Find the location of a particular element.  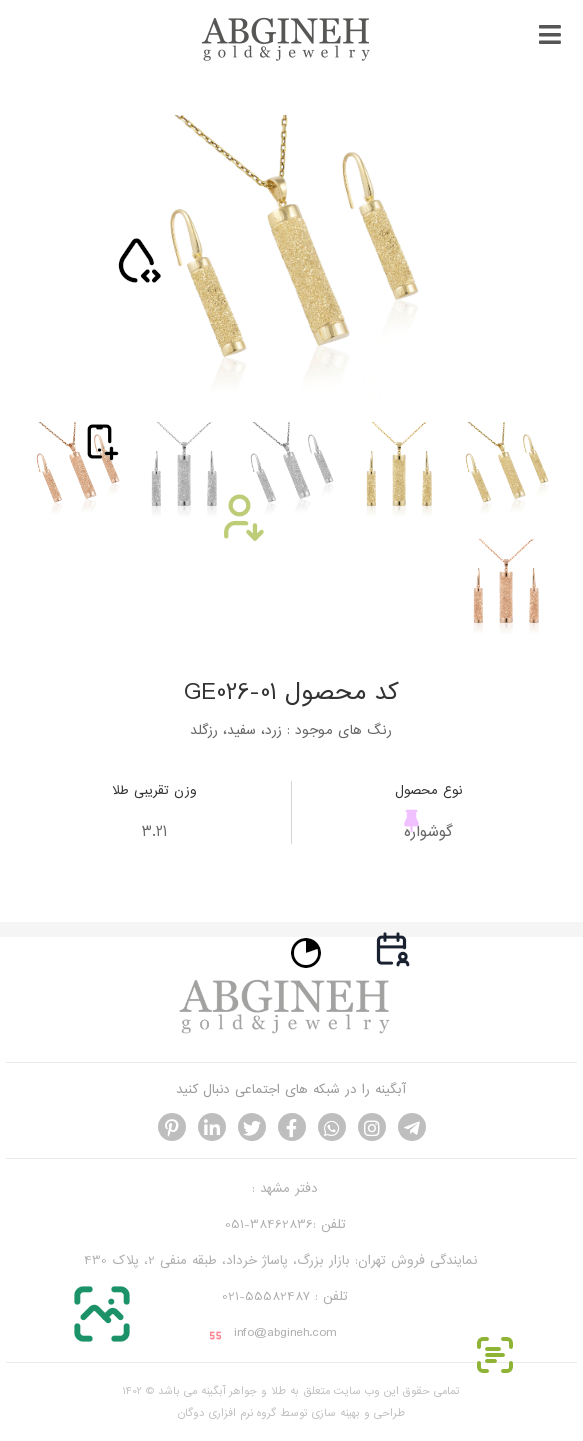

access code-based liquid or fluid simulations is located at coordinates (136, 260).